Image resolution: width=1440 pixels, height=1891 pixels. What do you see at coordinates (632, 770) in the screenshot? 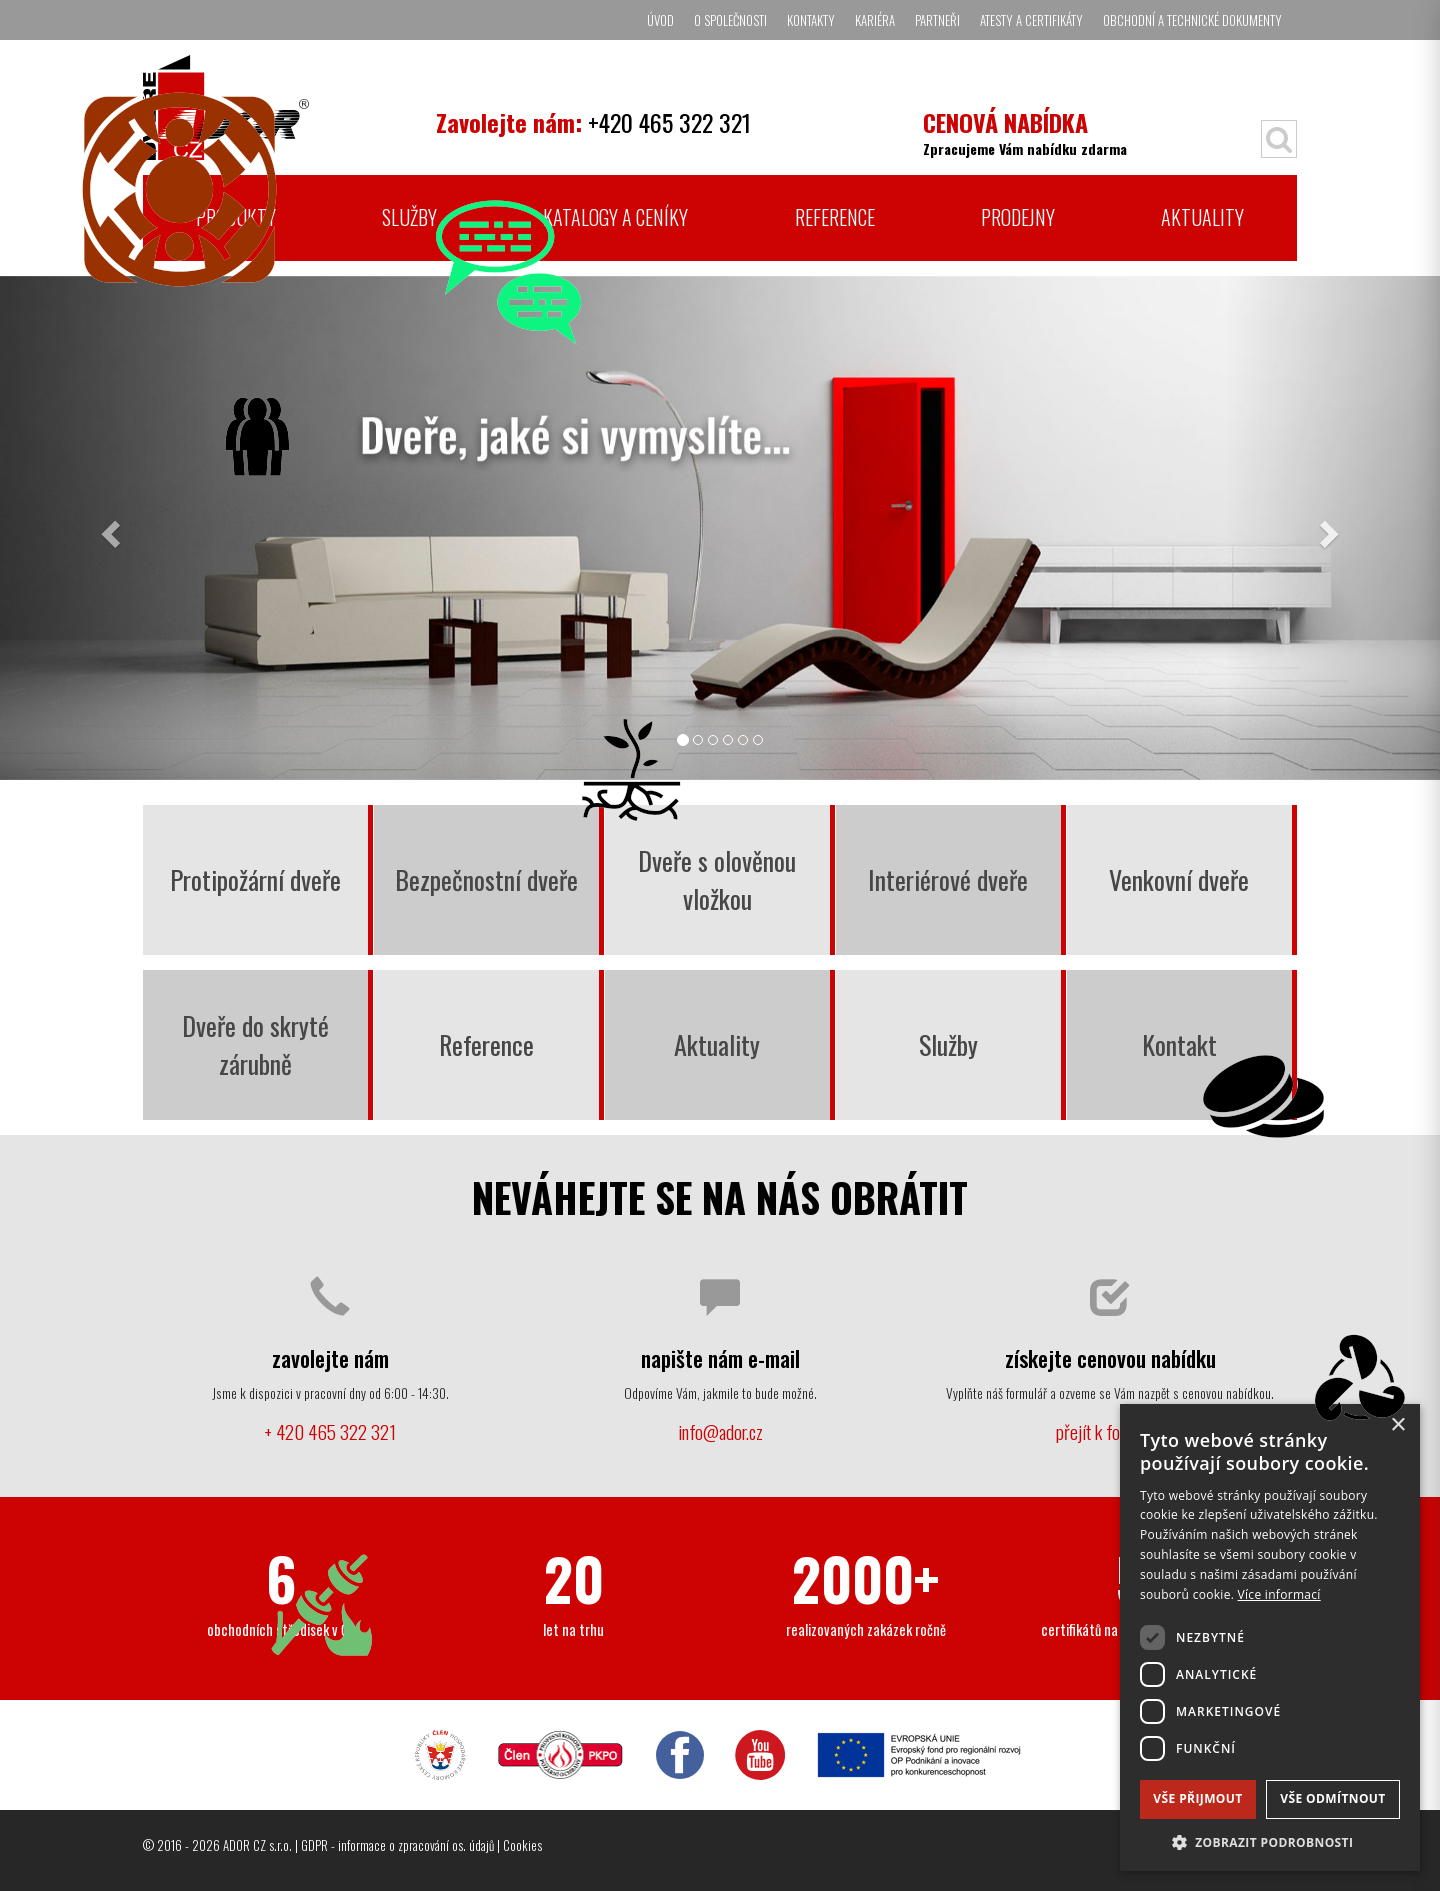
I see `view plant root system details` at bounding box center [632, 770].